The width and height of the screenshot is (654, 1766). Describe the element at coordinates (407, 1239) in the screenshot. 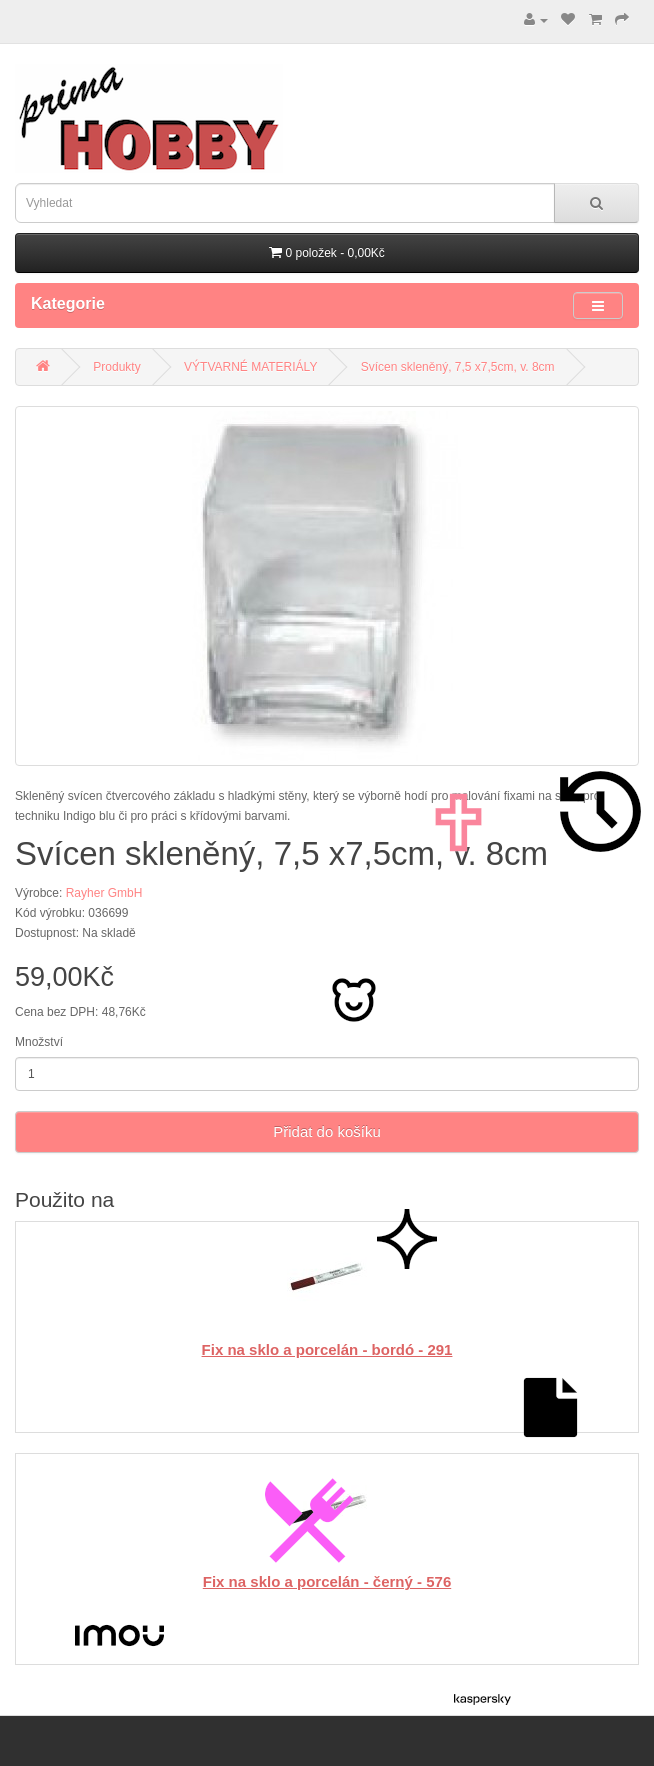

I see `open Google Gemini AI assistant` at that location.